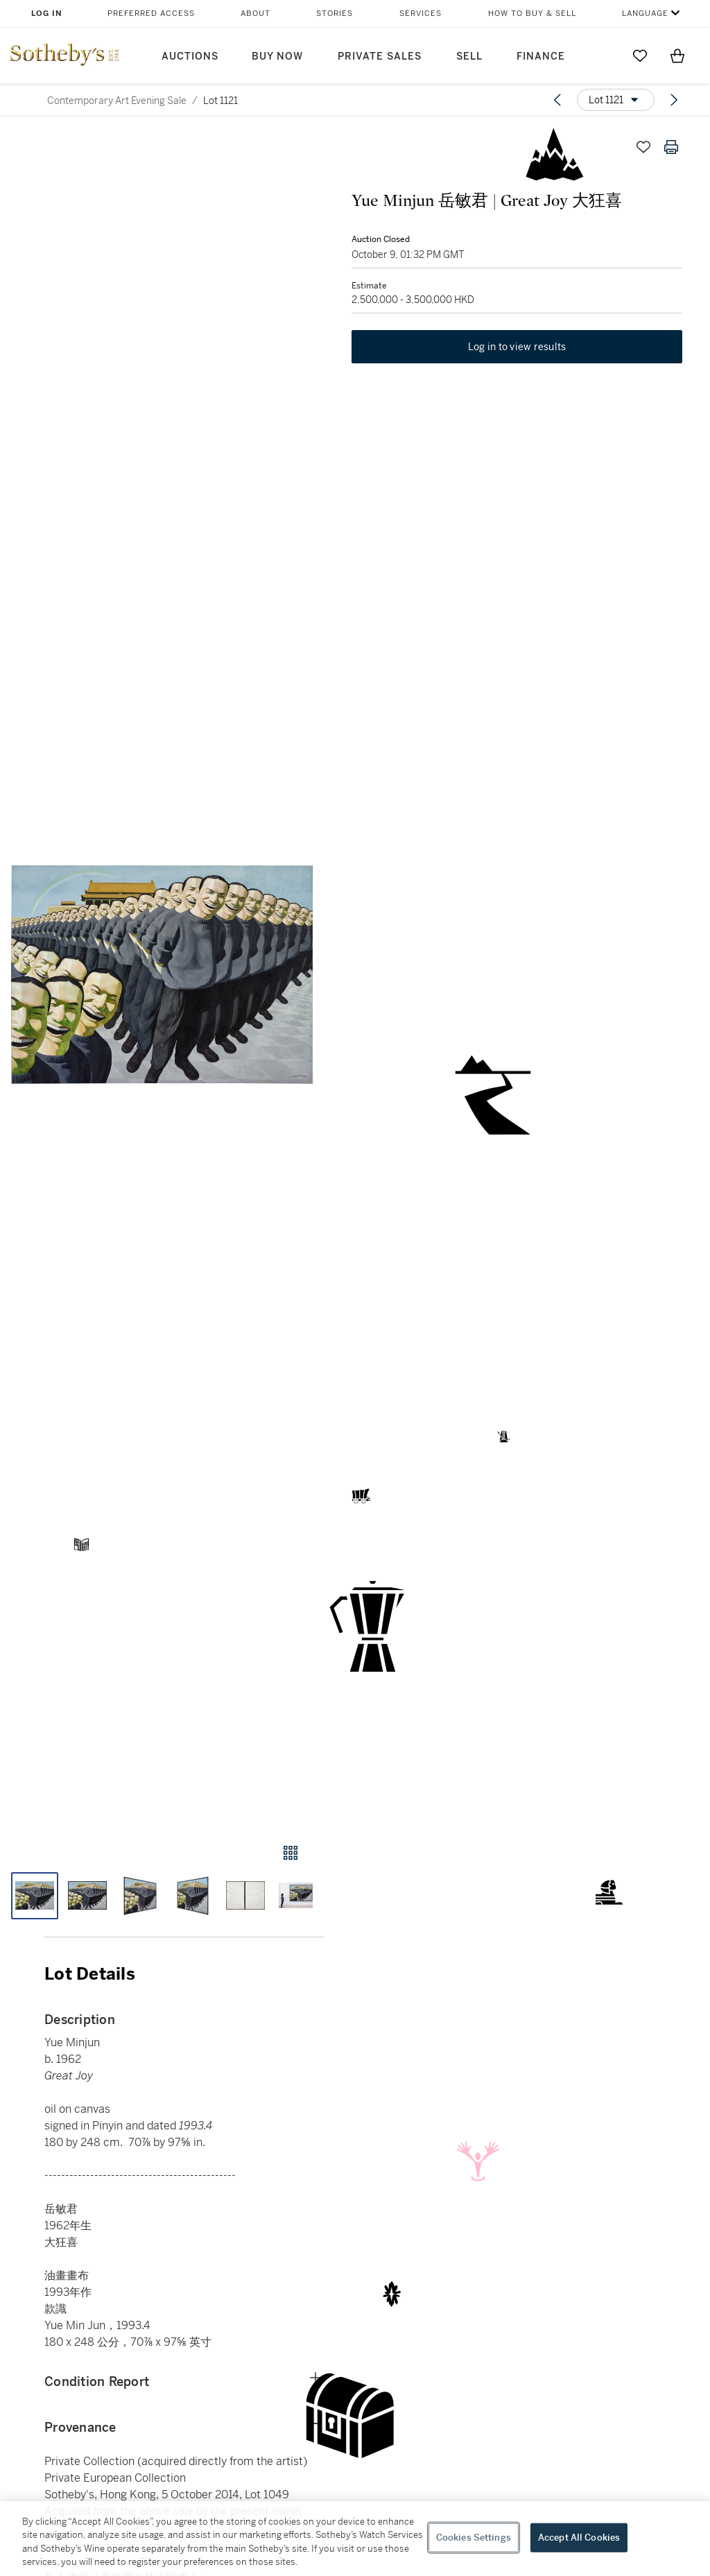  Describe the element at coordinates (391, 2294) in the screenshot. I see `collect or view crystals/gems in inventory` at that location.